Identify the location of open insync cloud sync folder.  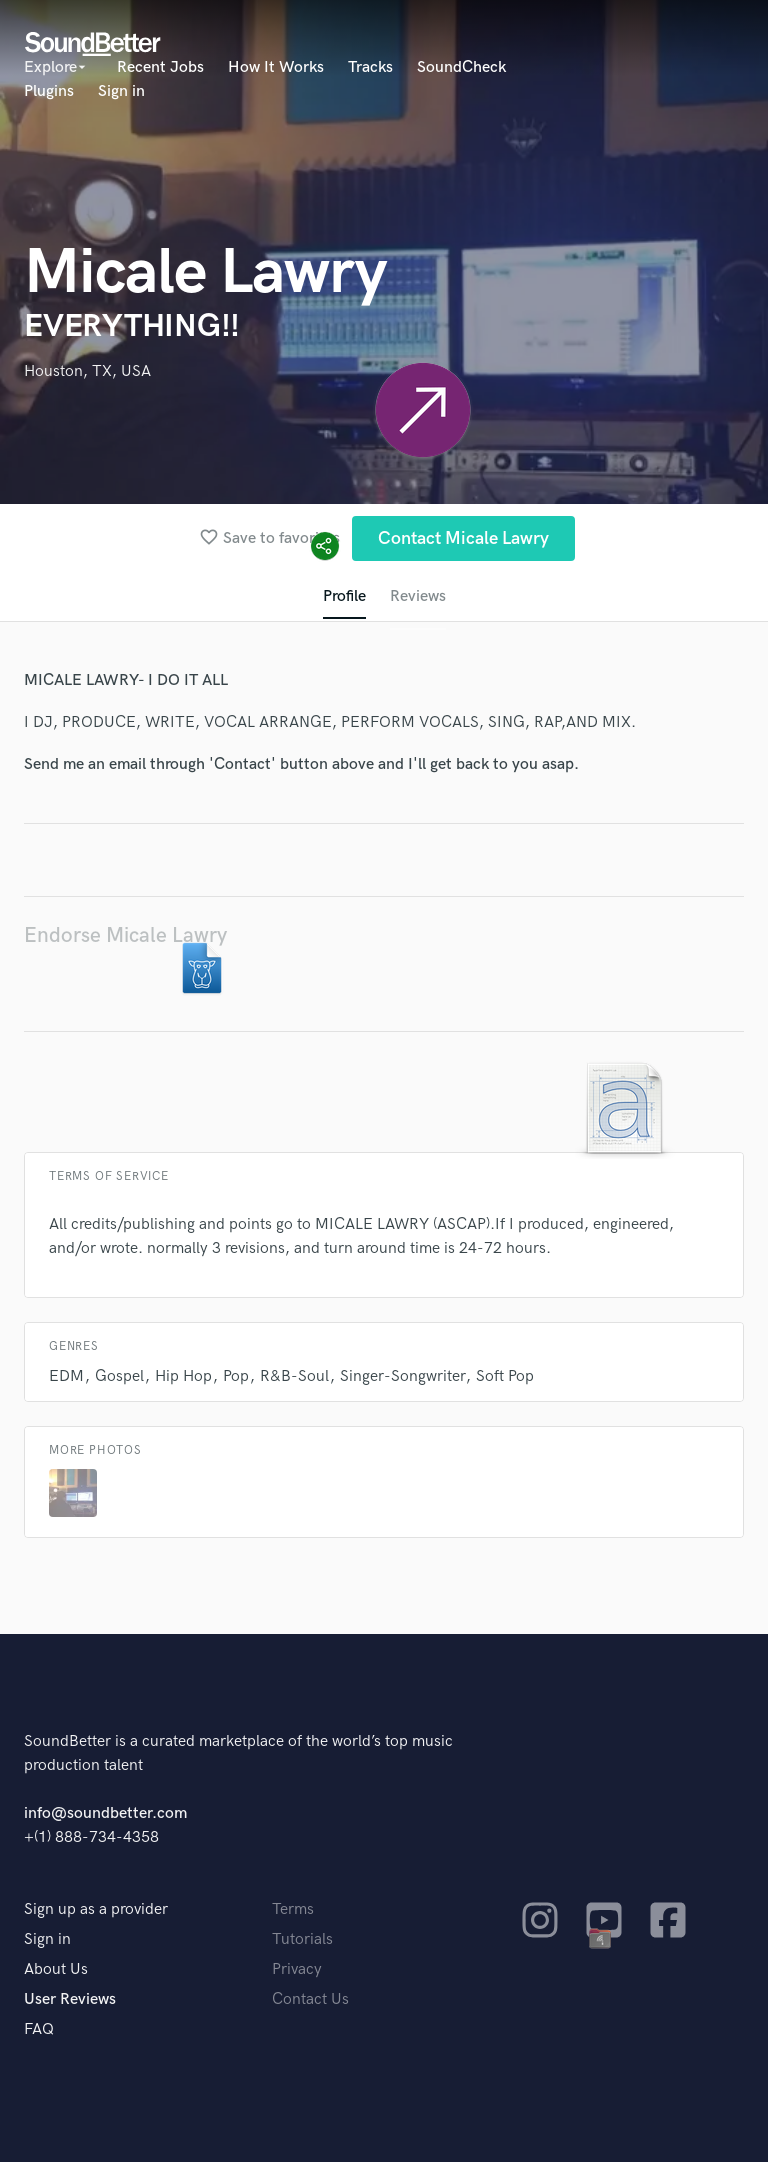
(600, 1938).